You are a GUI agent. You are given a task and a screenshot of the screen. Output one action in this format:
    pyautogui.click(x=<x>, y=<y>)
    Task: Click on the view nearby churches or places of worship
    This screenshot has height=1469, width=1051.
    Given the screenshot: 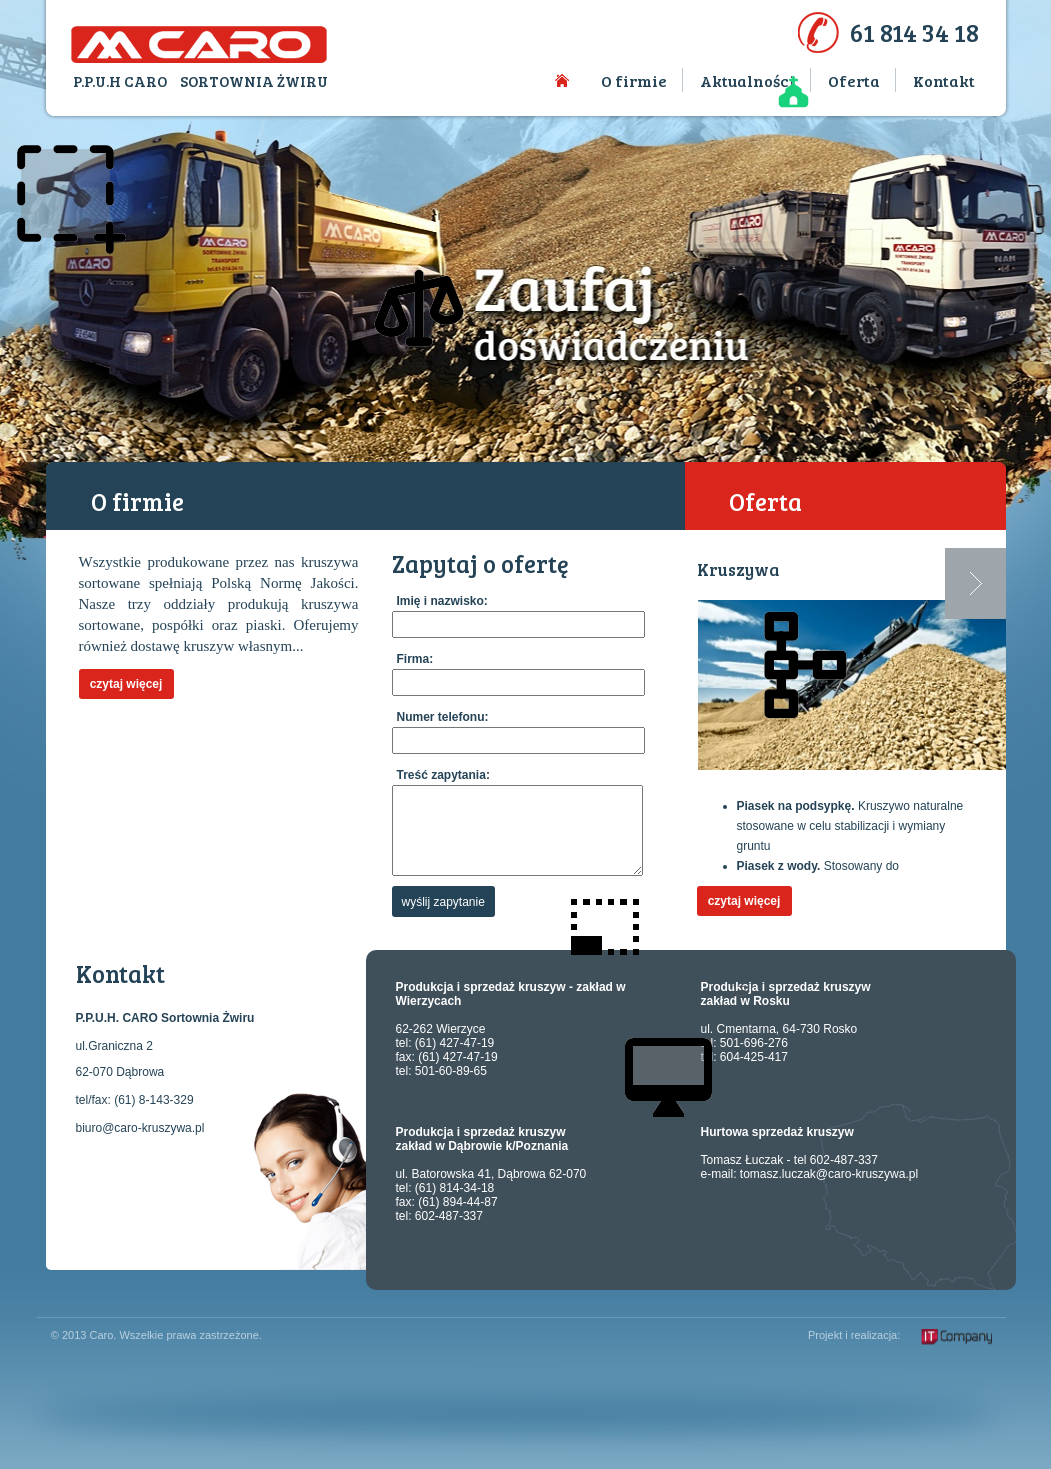 What is the action you would take?
    pyautogui.click(x=793, y=92)
    